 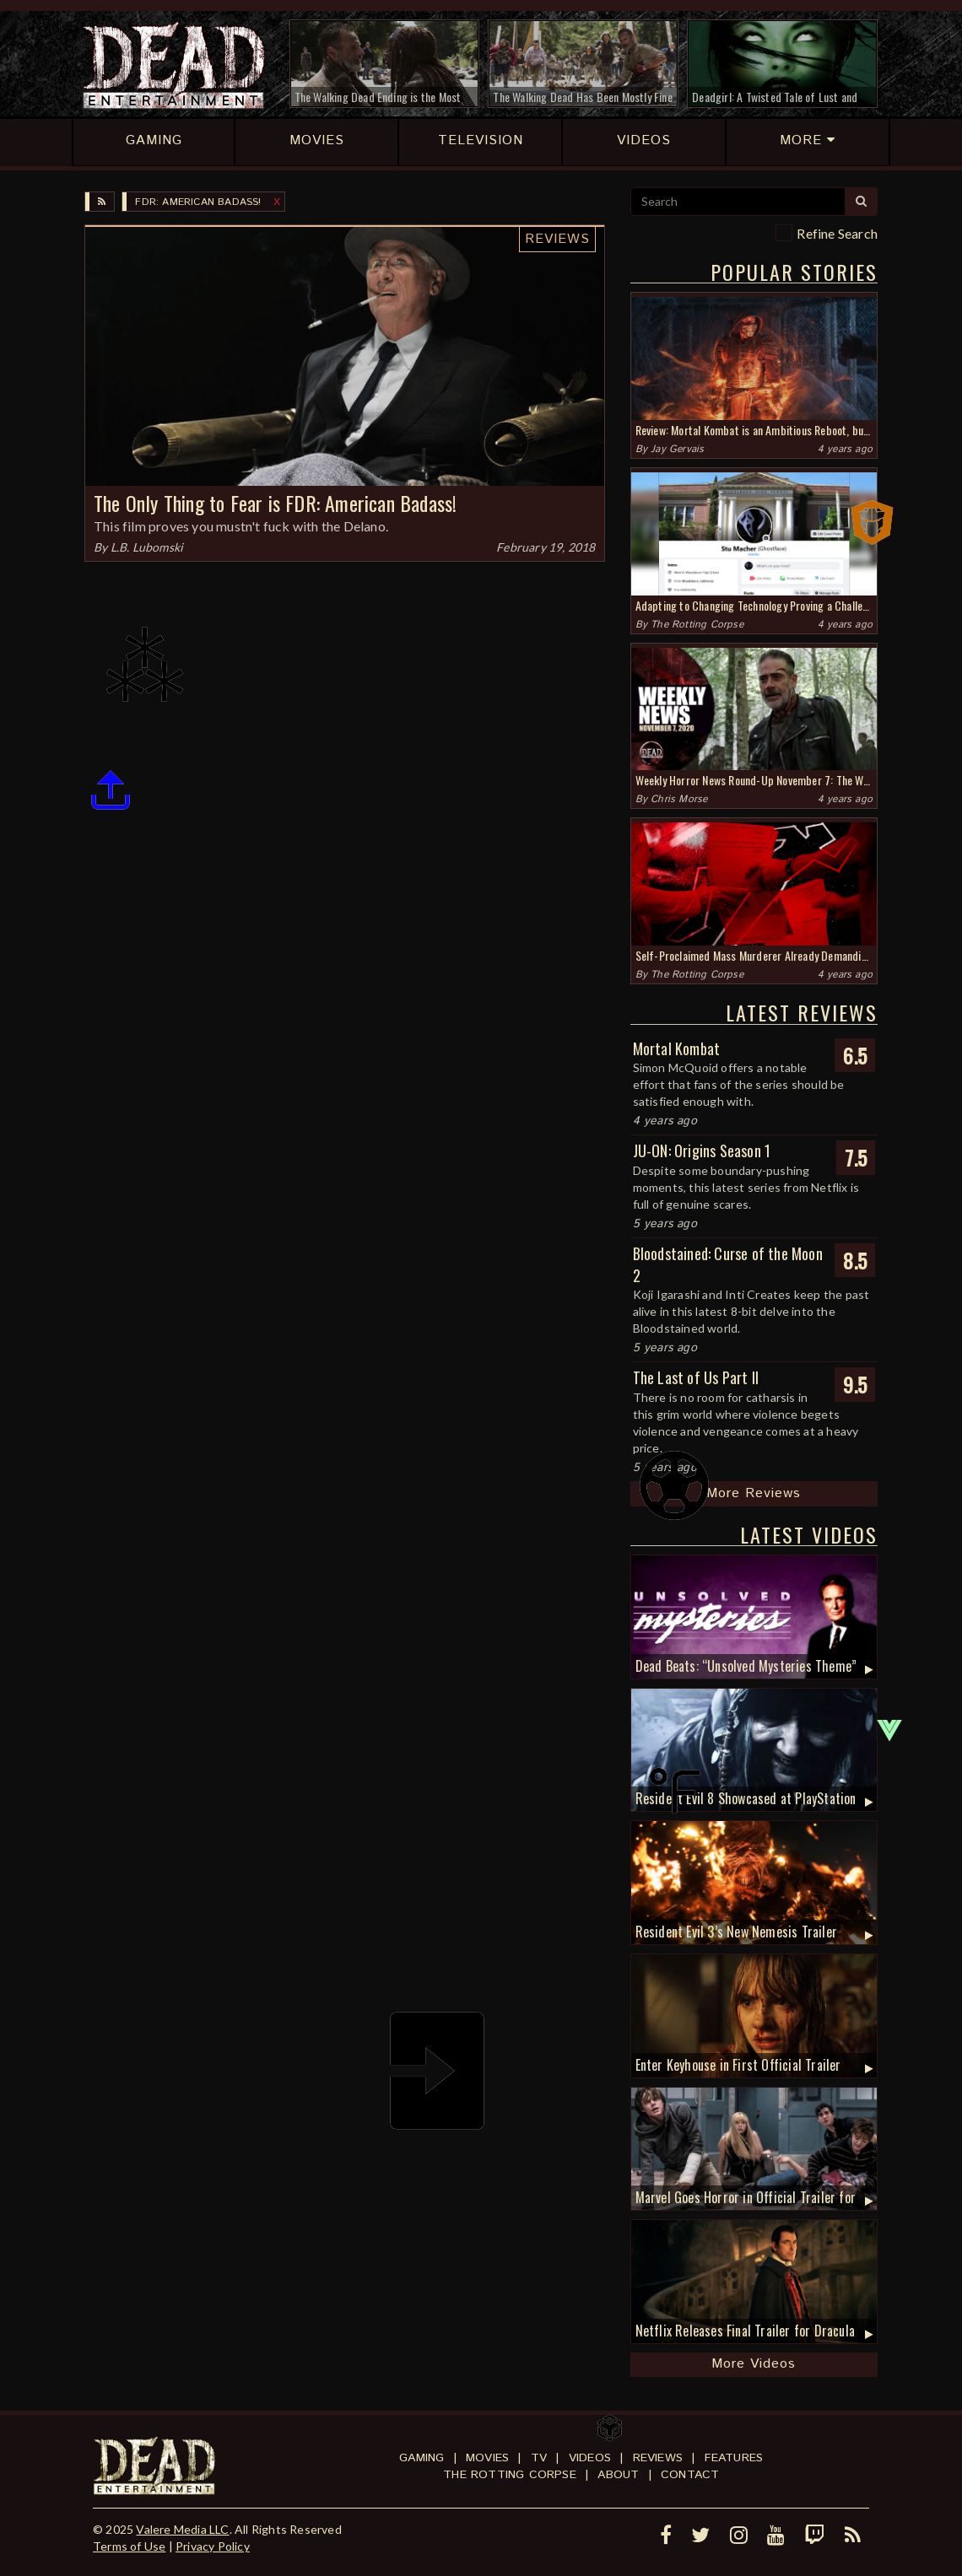 What do you see at coordinates (144, 666) in the screenshot?
I see `connect to the fediverse` at bounding box center [144, 666].